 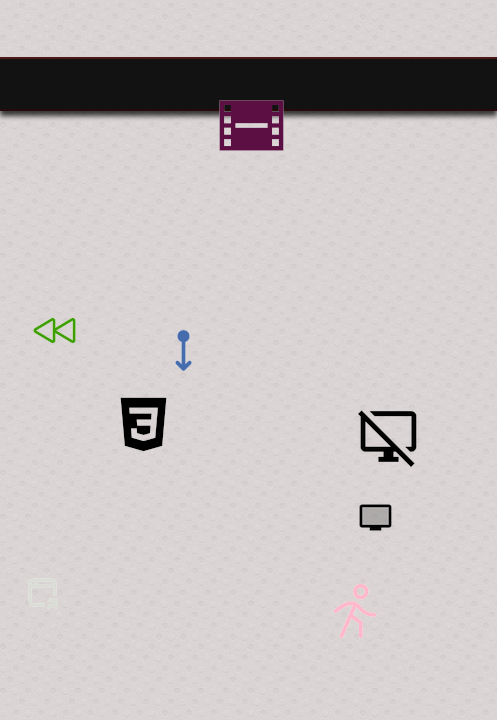 What do you see at coordinates (143, 424) in the screenshot?
I see `CSS3 stylesheet language logo` at bounding box center [143, 424].